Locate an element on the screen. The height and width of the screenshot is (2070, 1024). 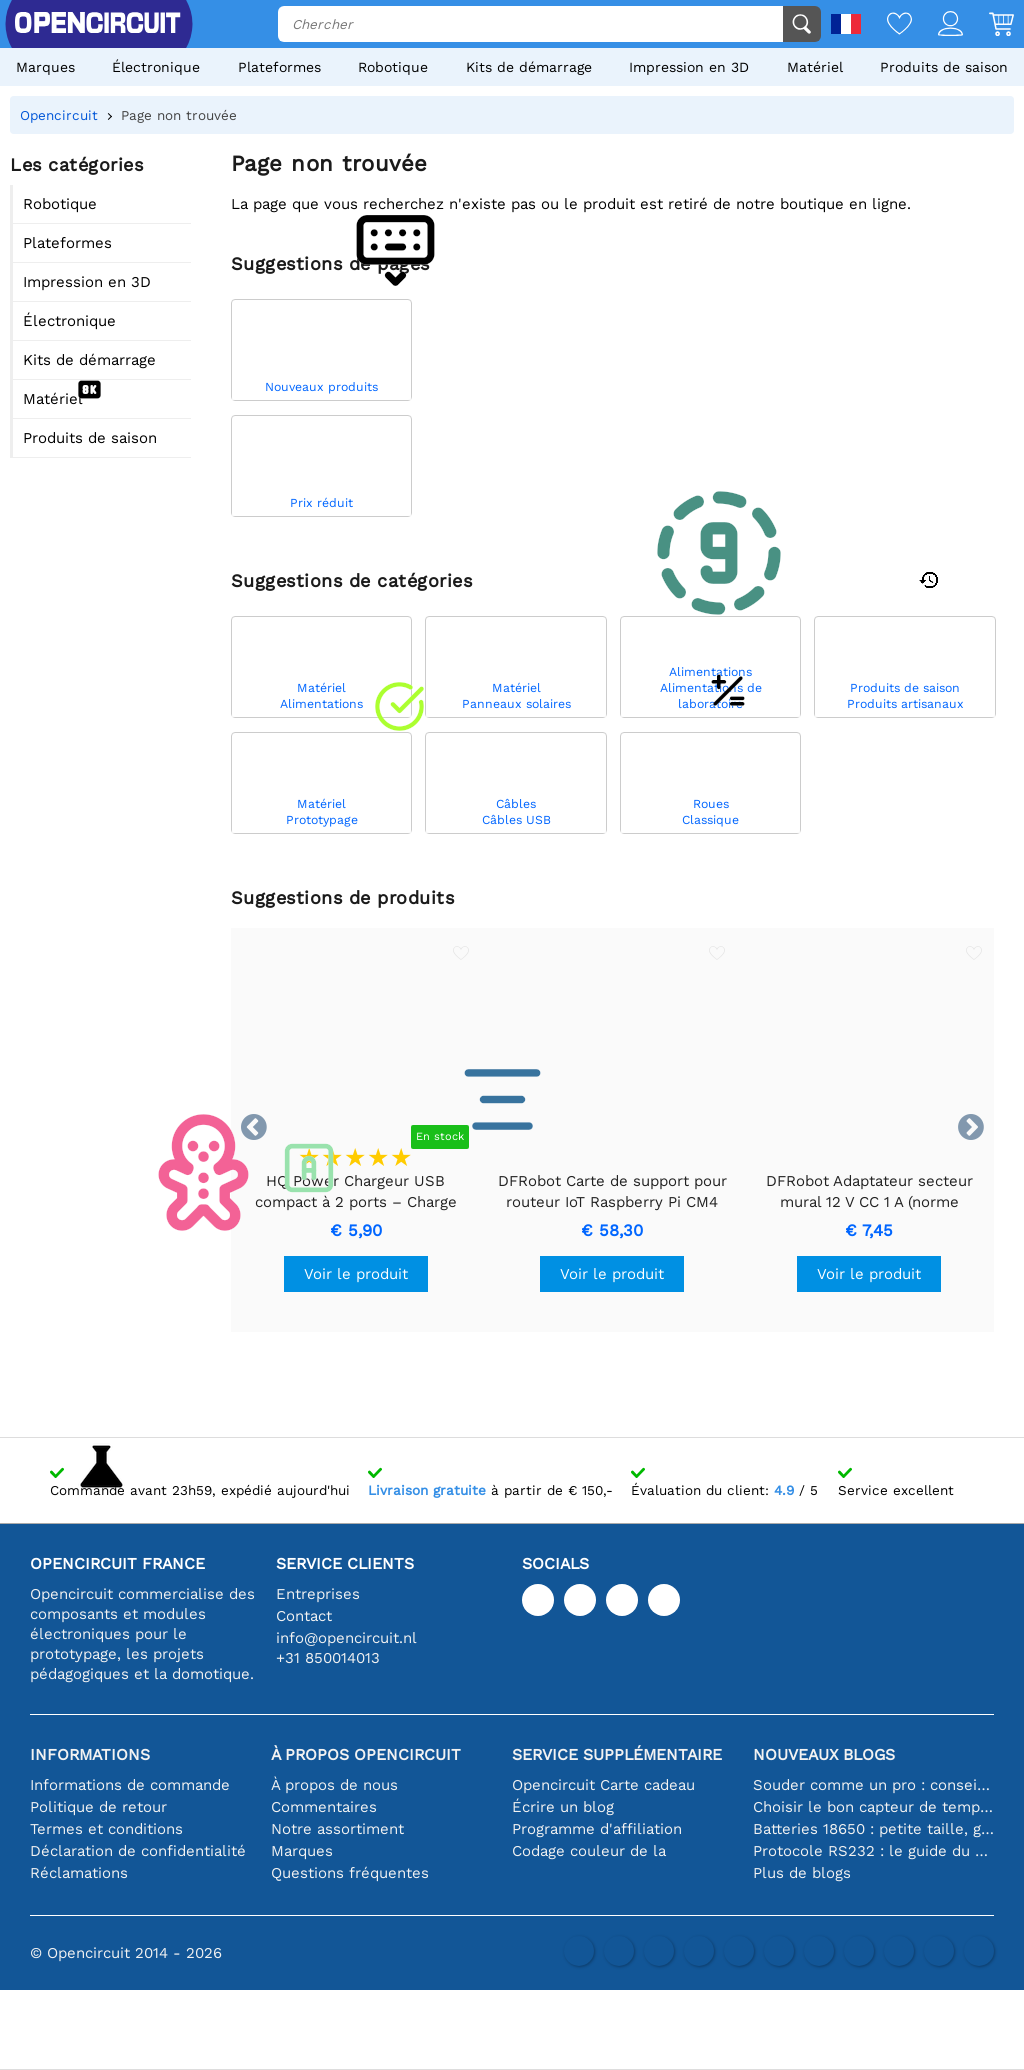
task or action completed successfully is located at coordinates (399, 706).